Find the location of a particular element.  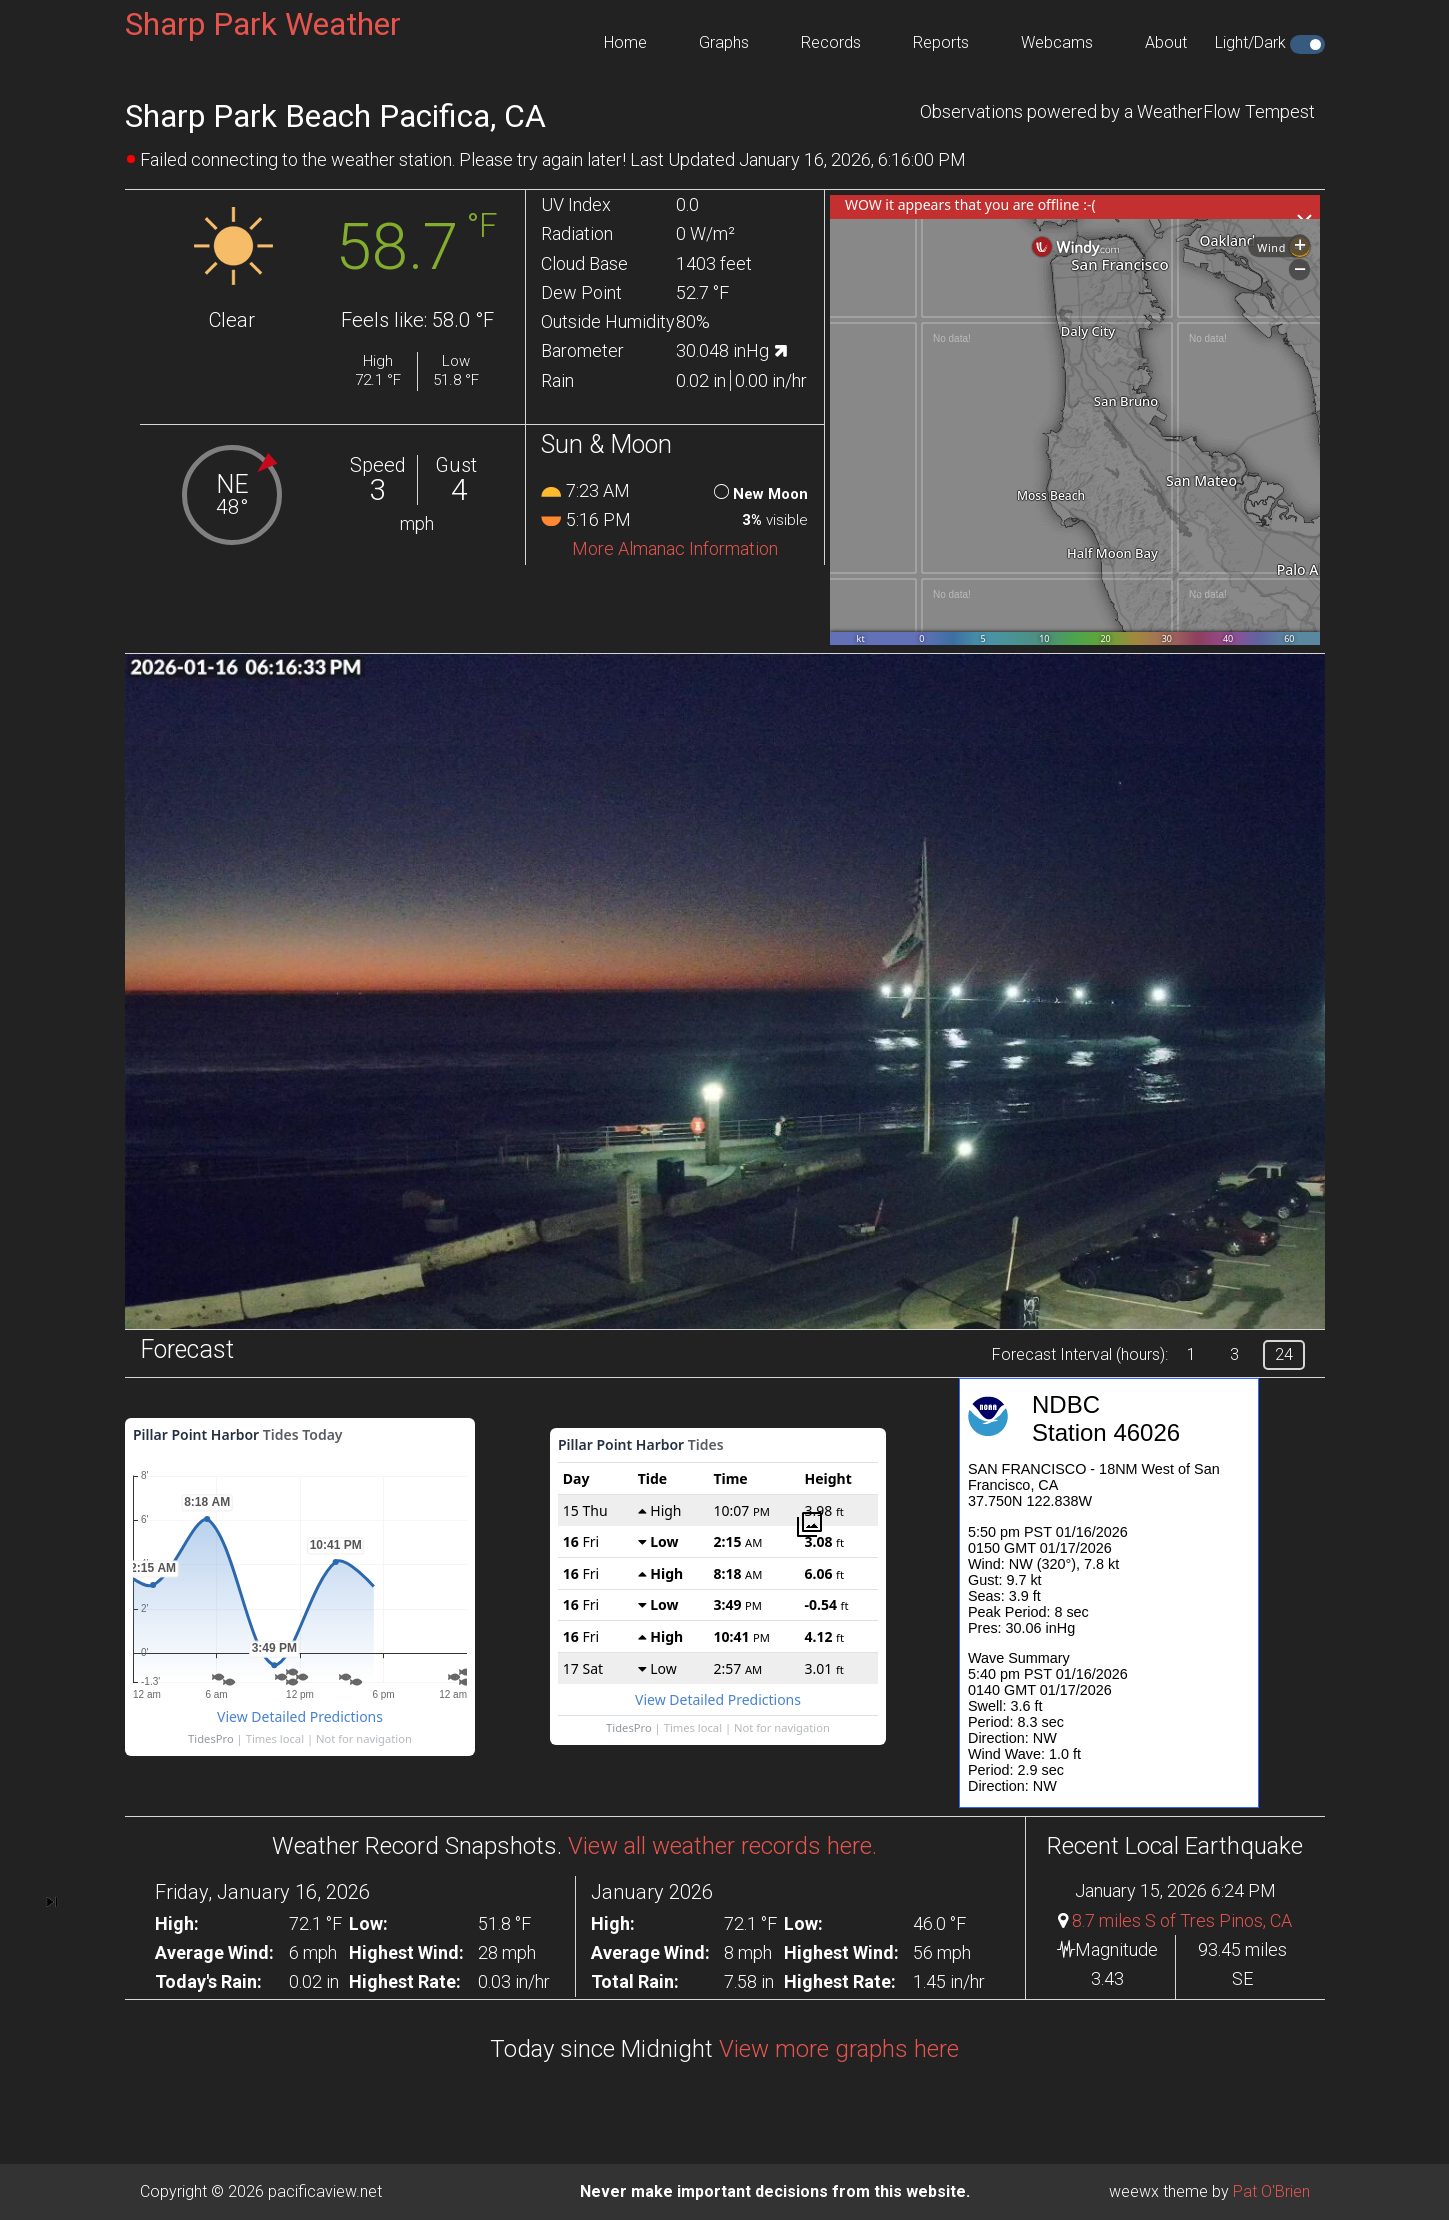

access your photo library is located at coordinates (809, 1524).